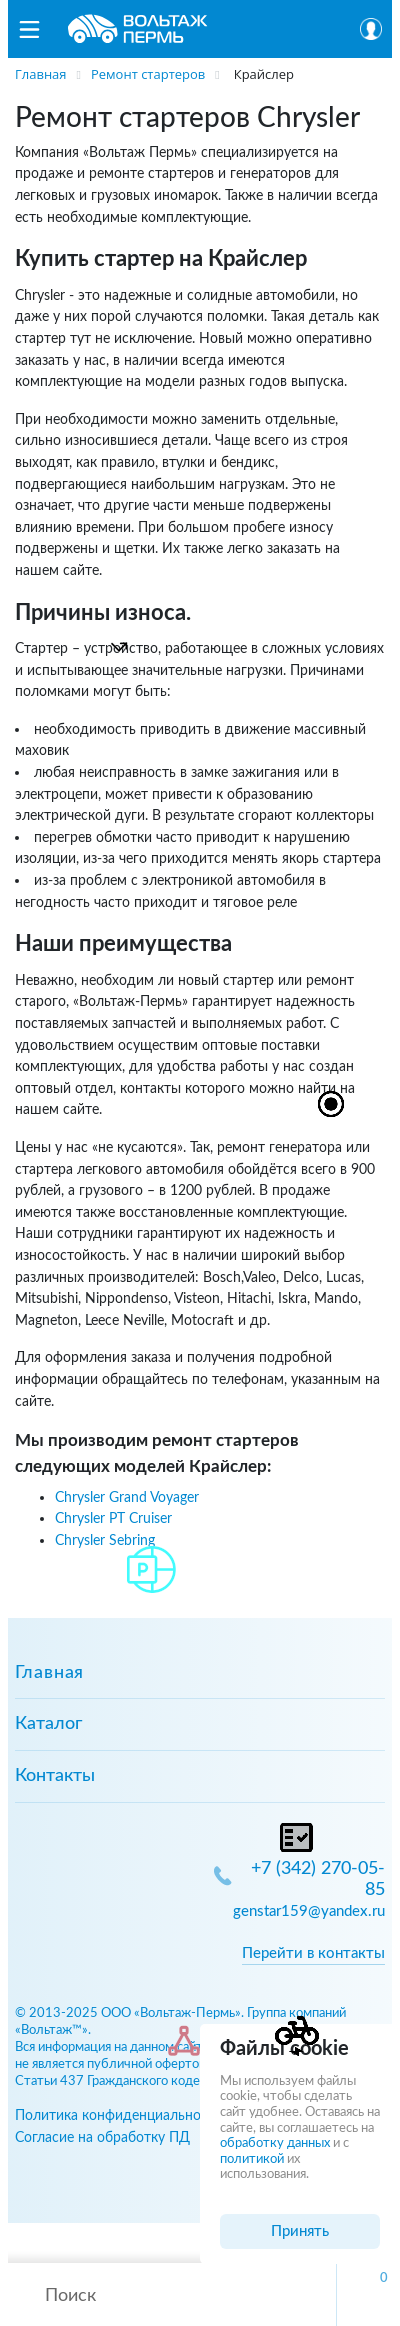 Image resolution: width=400 pixels, height=2326 pixels. What do you see at coordinates (296, 1837) in the screenshot?
I see `verify or review checklist items` at bounding box center [296, 1837].